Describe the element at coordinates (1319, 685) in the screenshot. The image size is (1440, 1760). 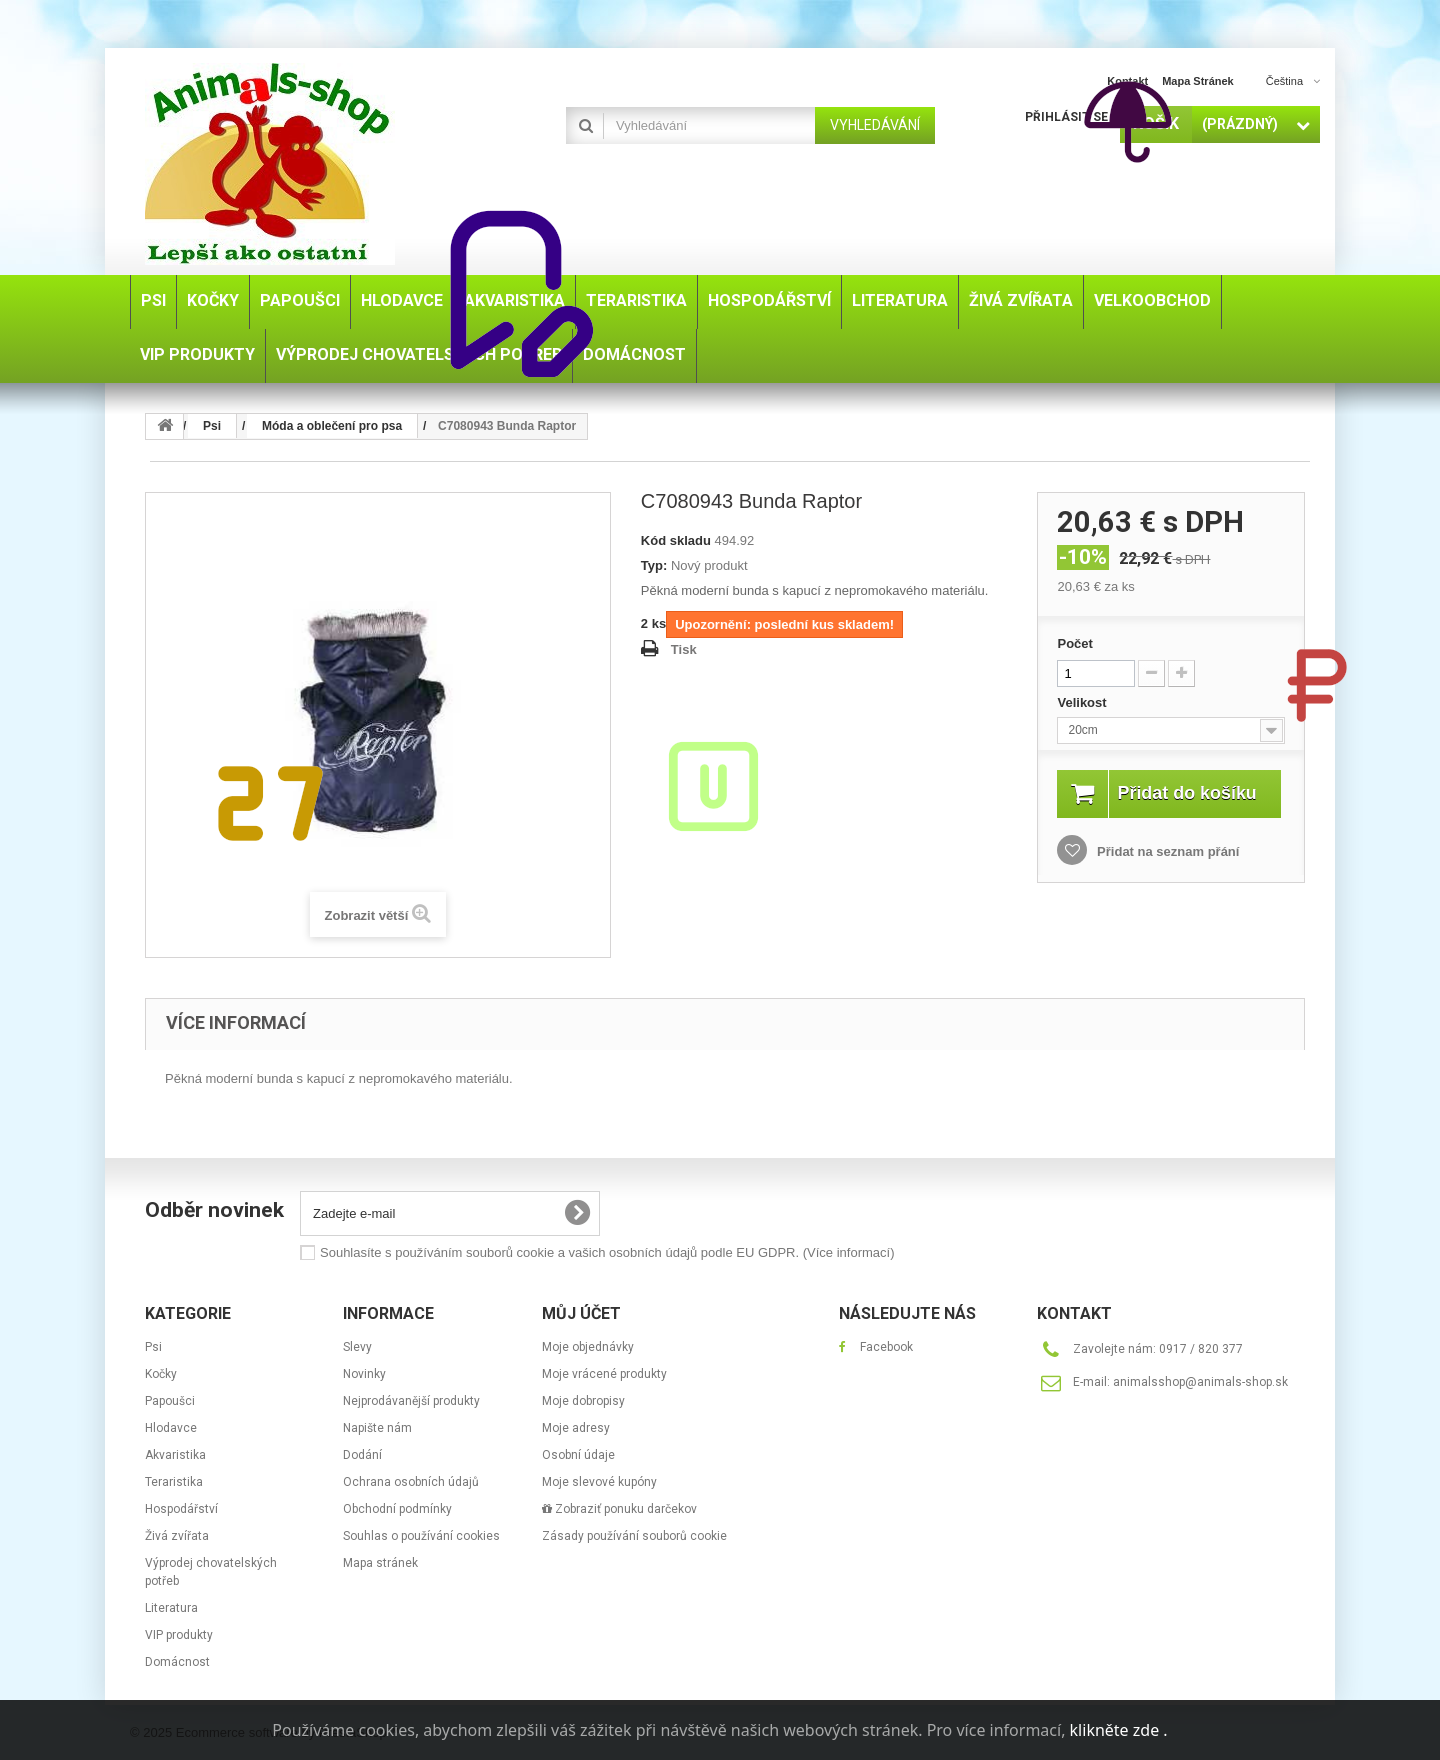
I see `indicates Russian ruble currency` at that location.